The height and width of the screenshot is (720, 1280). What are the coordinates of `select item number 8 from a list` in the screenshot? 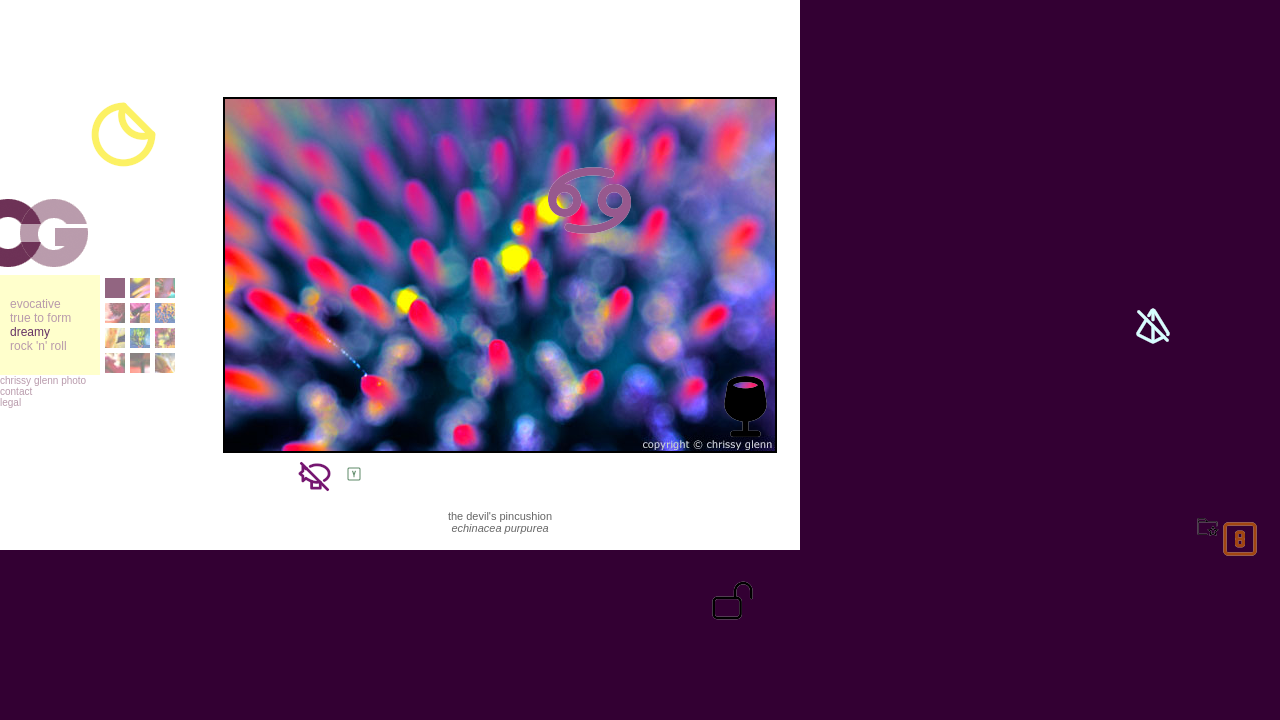 It's located at (1240, 539).